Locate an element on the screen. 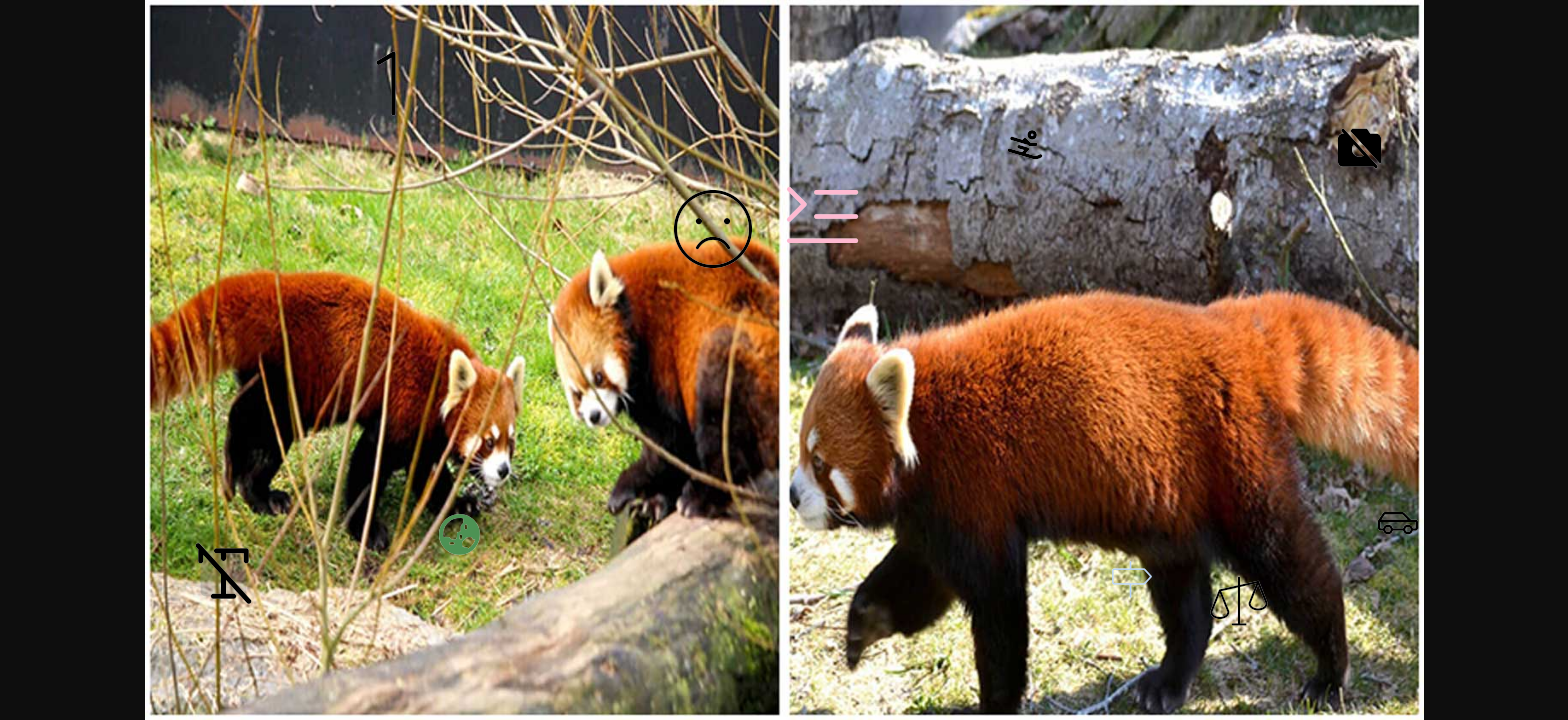  access skiing or winter sports activities is located at coordinates (1025, 145).